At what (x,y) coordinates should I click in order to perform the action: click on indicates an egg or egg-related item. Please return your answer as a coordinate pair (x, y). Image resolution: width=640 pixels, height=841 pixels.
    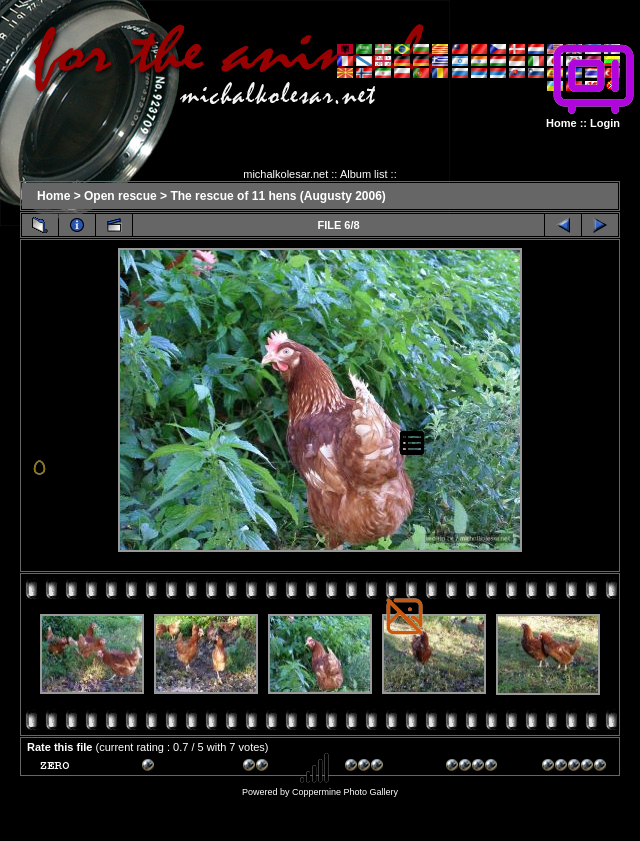
    Looking at the image, I should click on (39, 467).